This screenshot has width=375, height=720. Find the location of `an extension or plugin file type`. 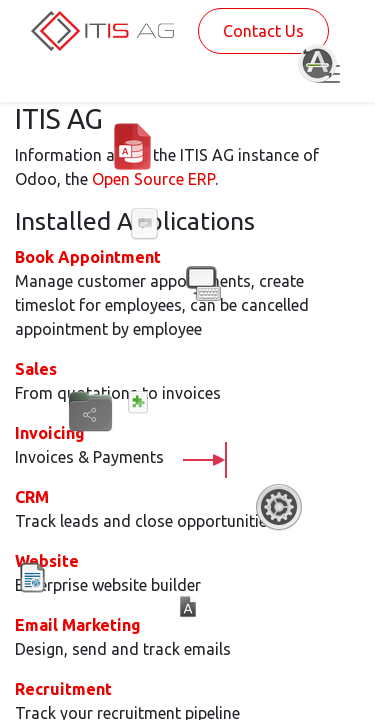

an extension or plugin file type is located at coordinates (138, 402).